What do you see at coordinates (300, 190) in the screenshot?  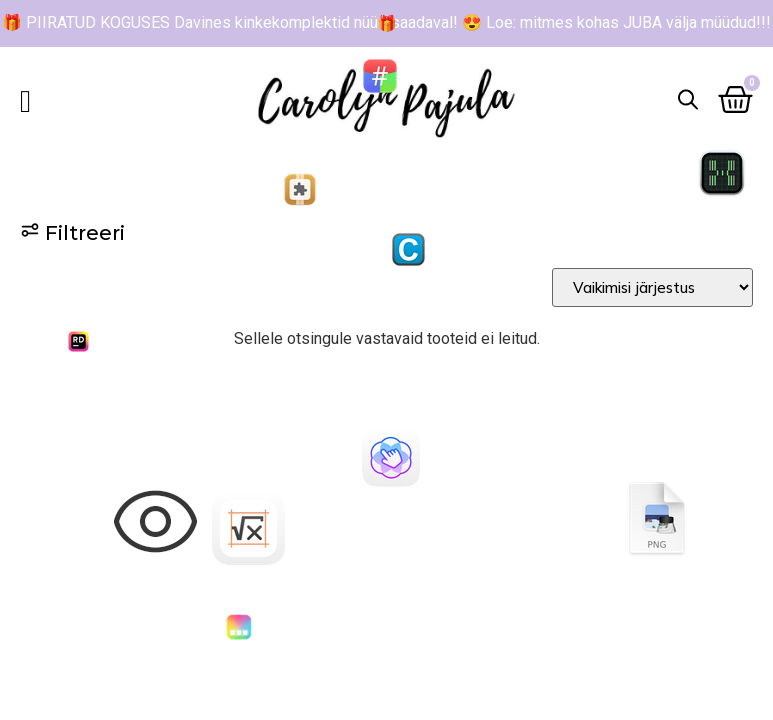 I see `system add-on or plugin file` at bounding box center [300, 190].